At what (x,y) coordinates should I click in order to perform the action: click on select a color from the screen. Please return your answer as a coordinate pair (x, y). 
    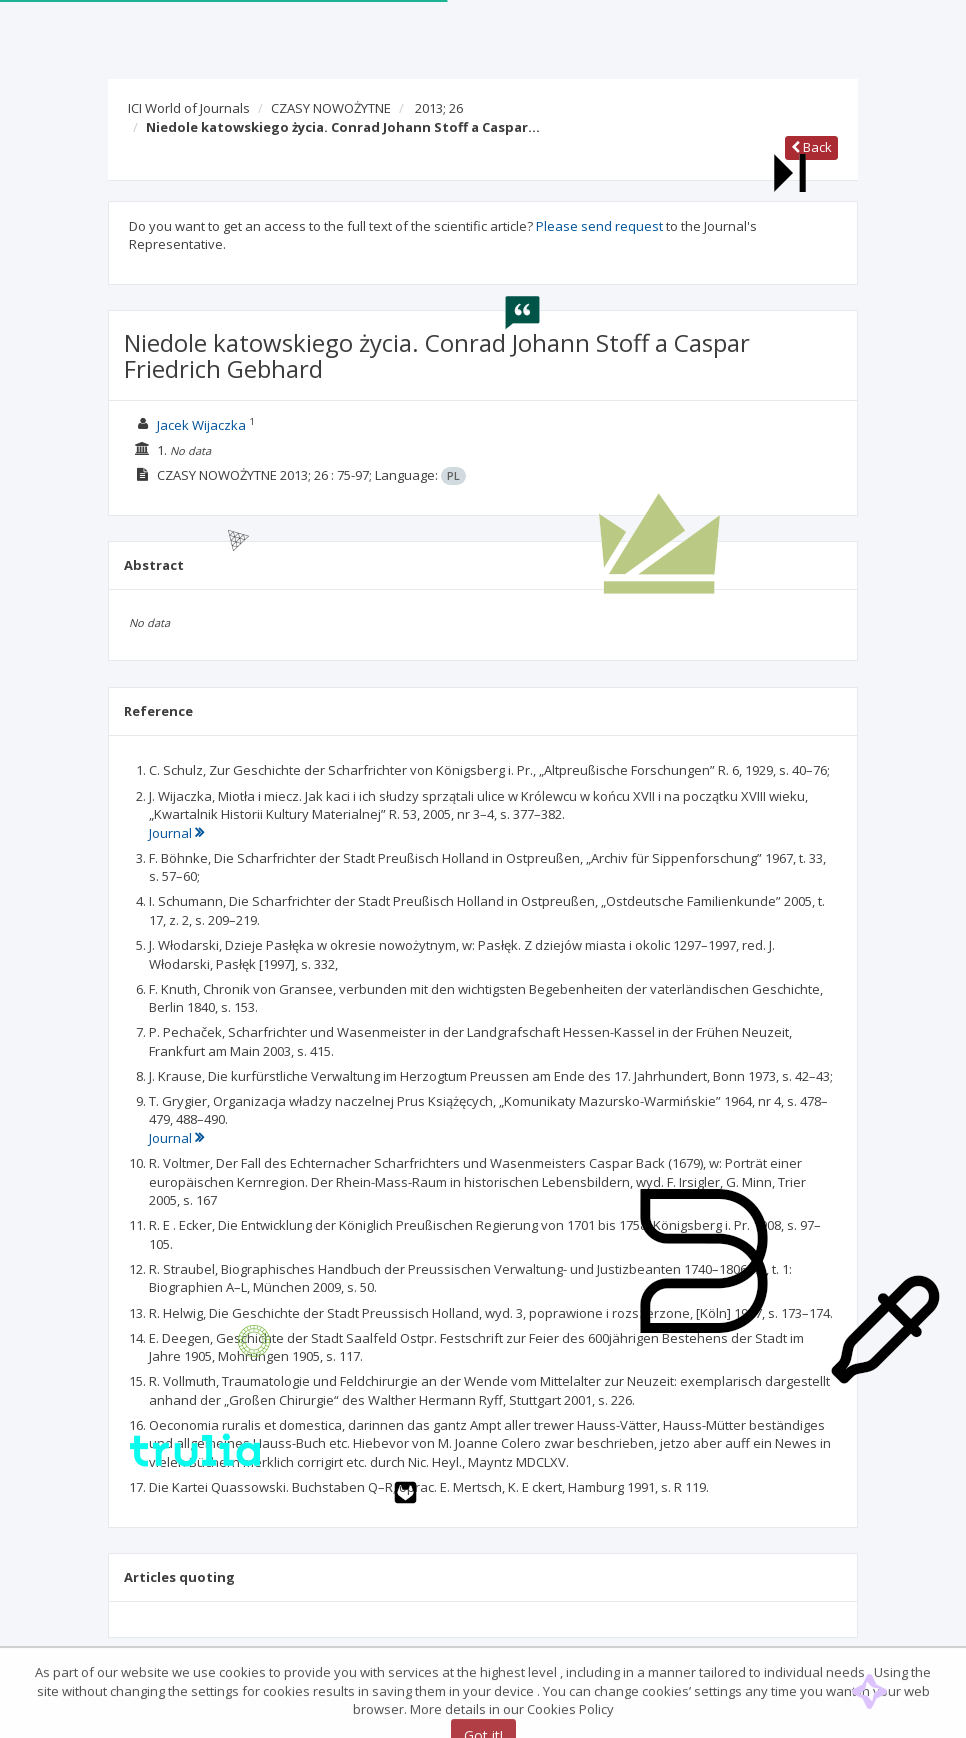
    Looking at the image, I should click on (885, 1330).